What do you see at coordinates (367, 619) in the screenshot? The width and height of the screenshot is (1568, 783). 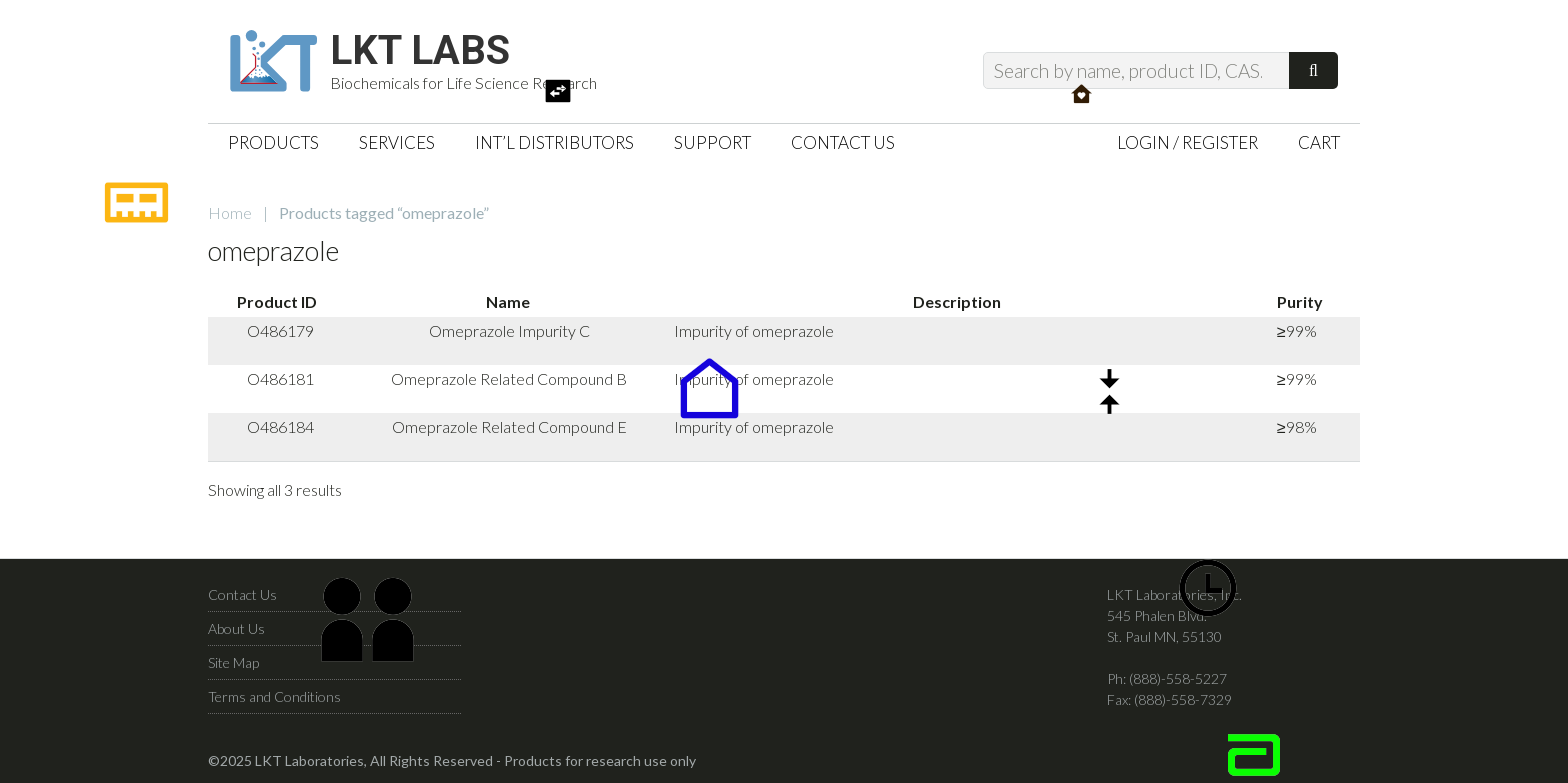 I see `view group members` at bounding box center [367, 619].